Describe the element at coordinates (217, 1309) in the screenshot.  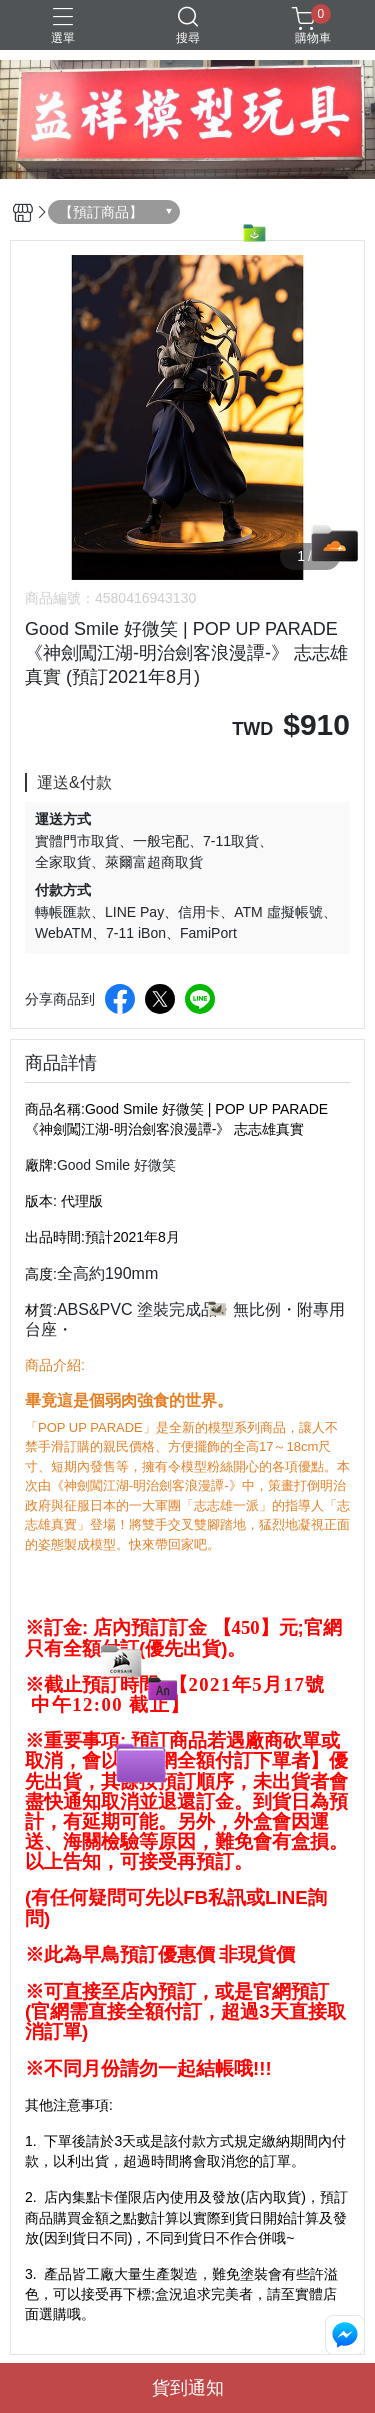
I see `open GIMP project files folder` at that location.